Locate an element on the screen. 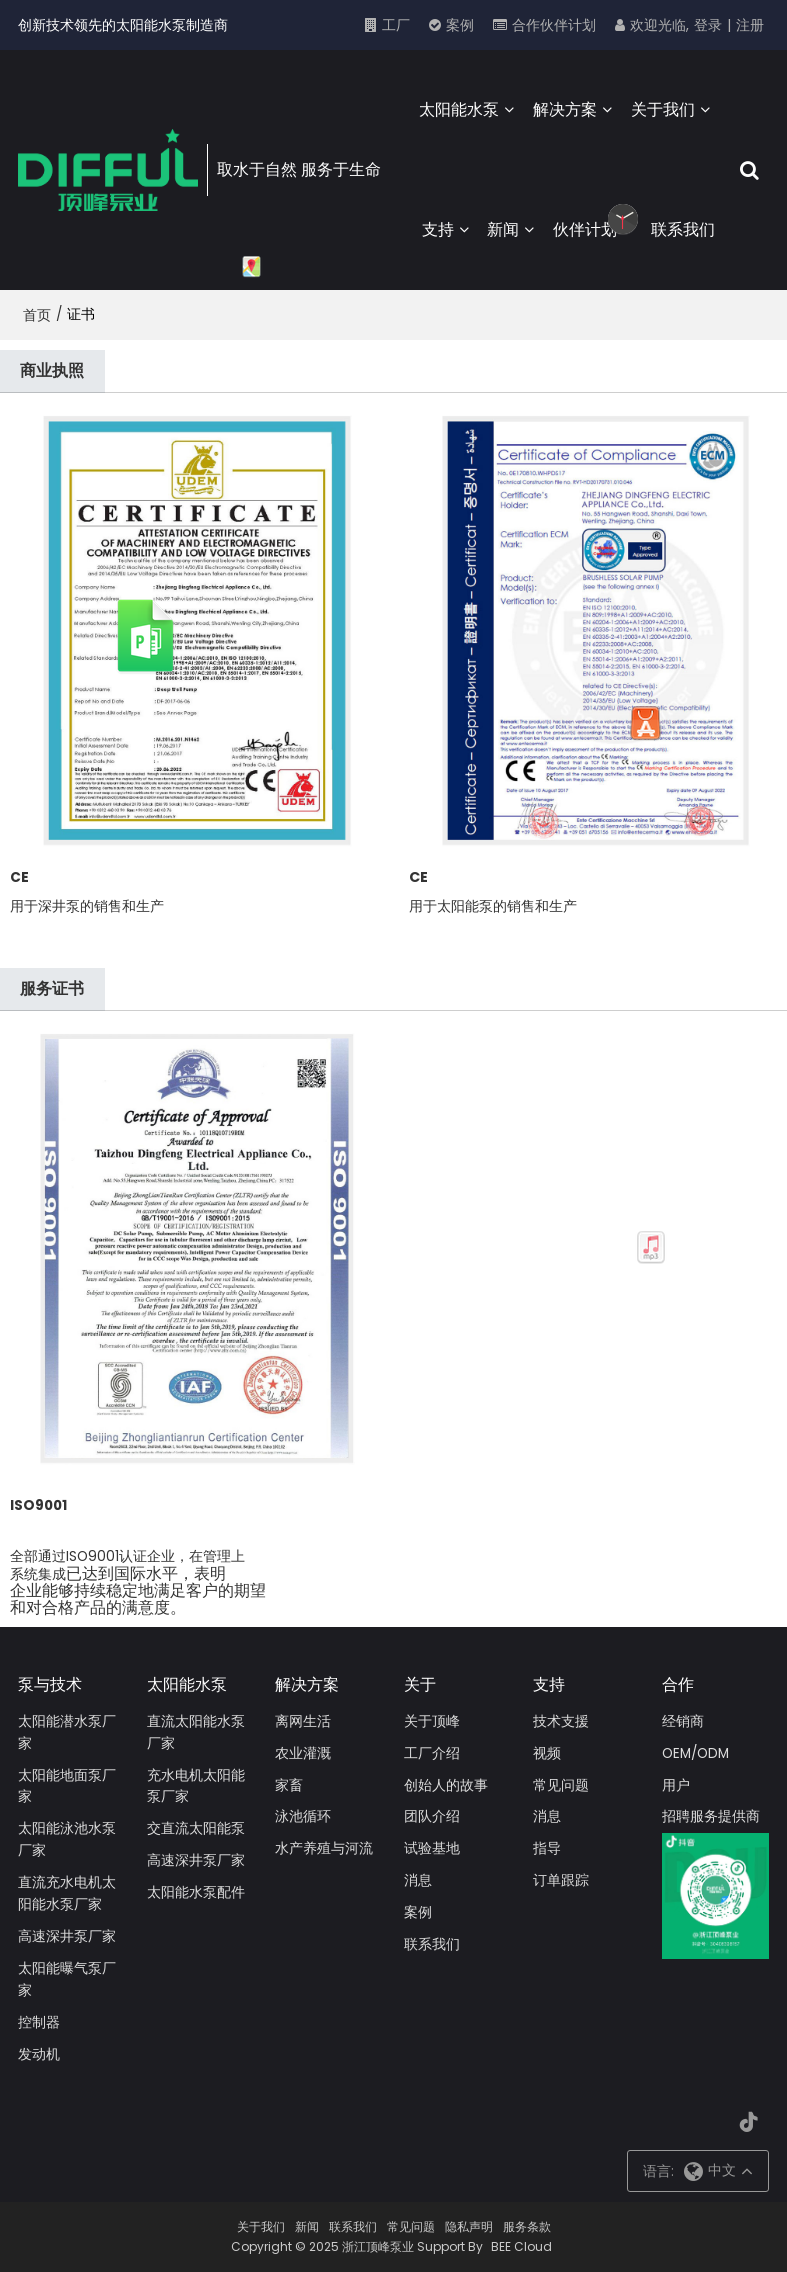  an mp3 audio file is located at coordinates (651, 1247).